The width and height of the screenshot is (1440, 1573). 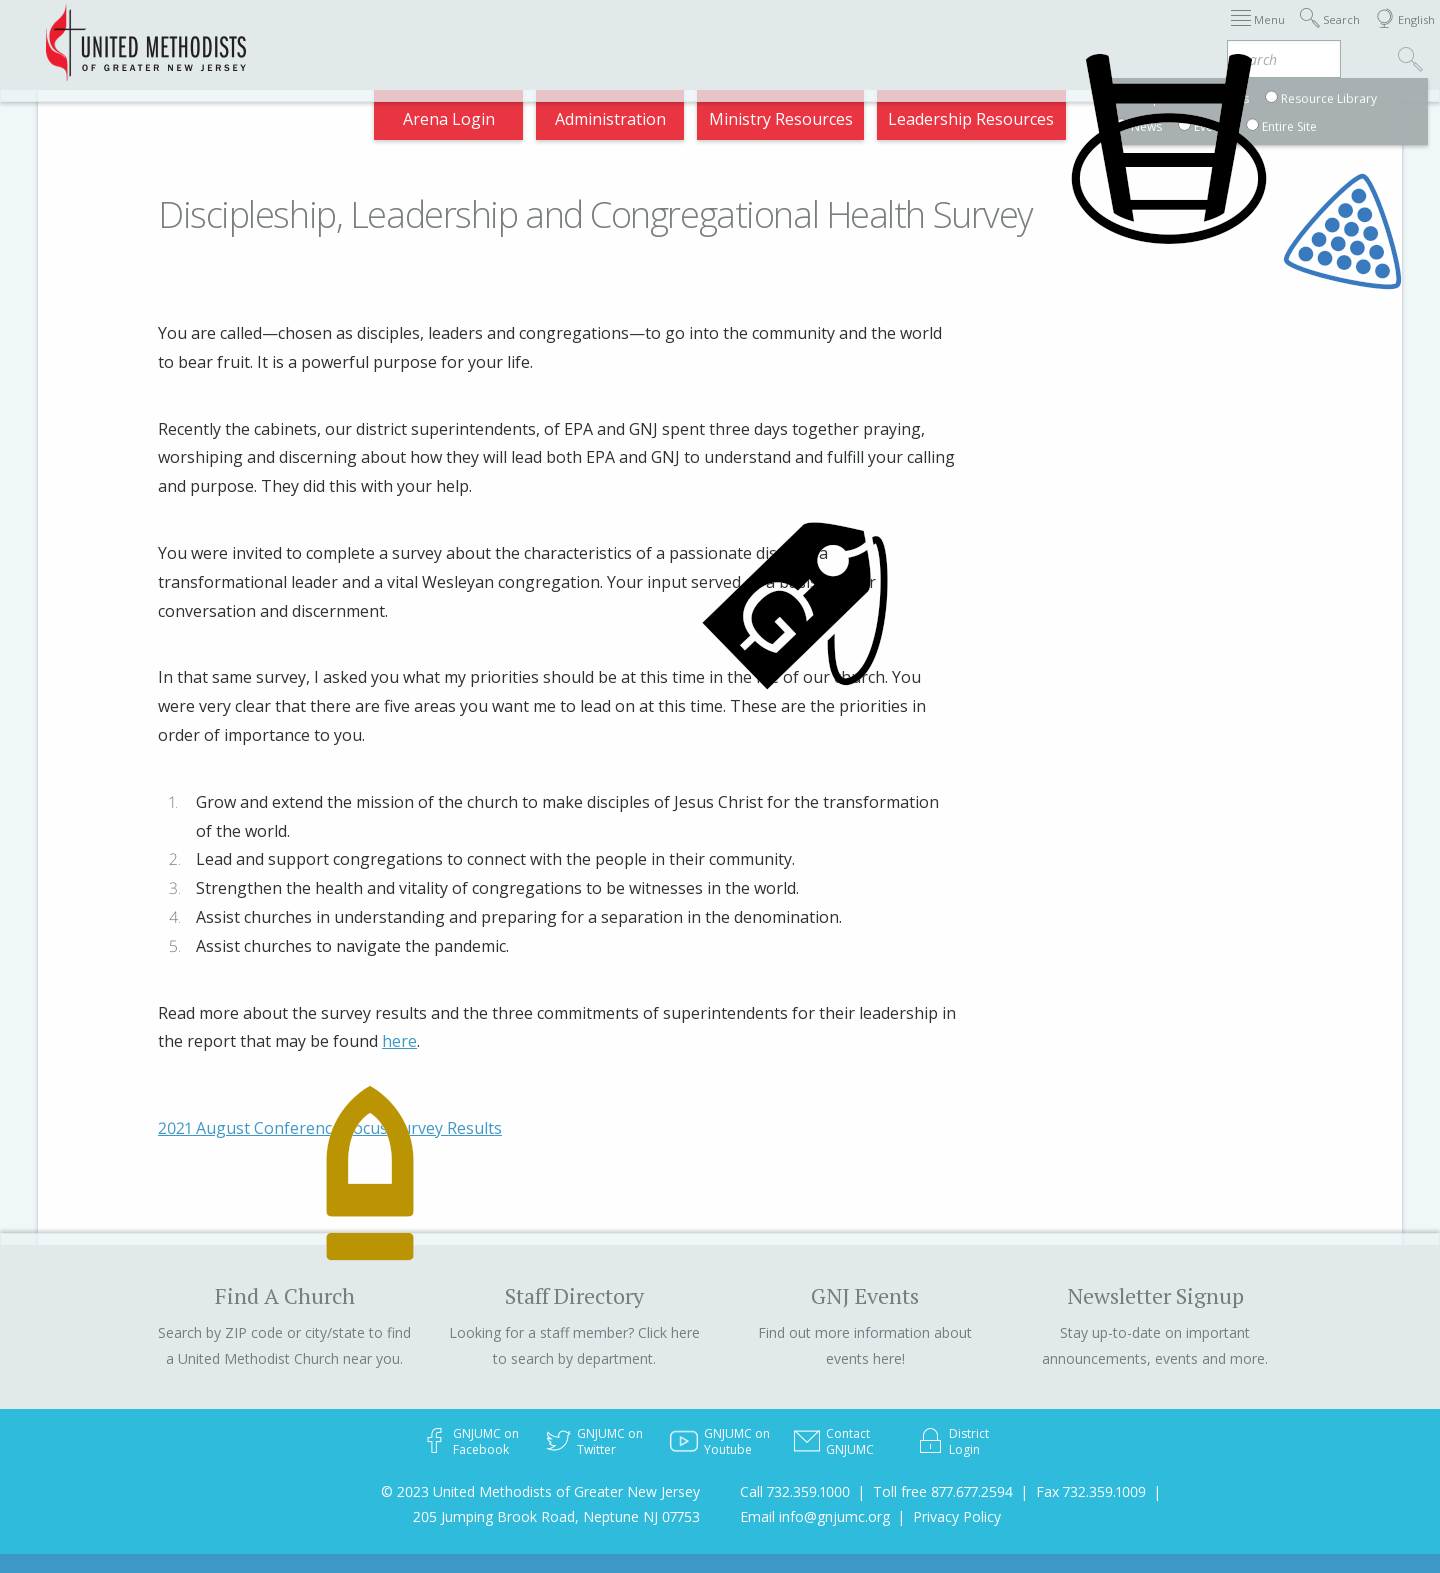 What do you see at coordinates (795, 606) in the screenshot?
I see `view price or discount information` at bounding box center [795, 606].